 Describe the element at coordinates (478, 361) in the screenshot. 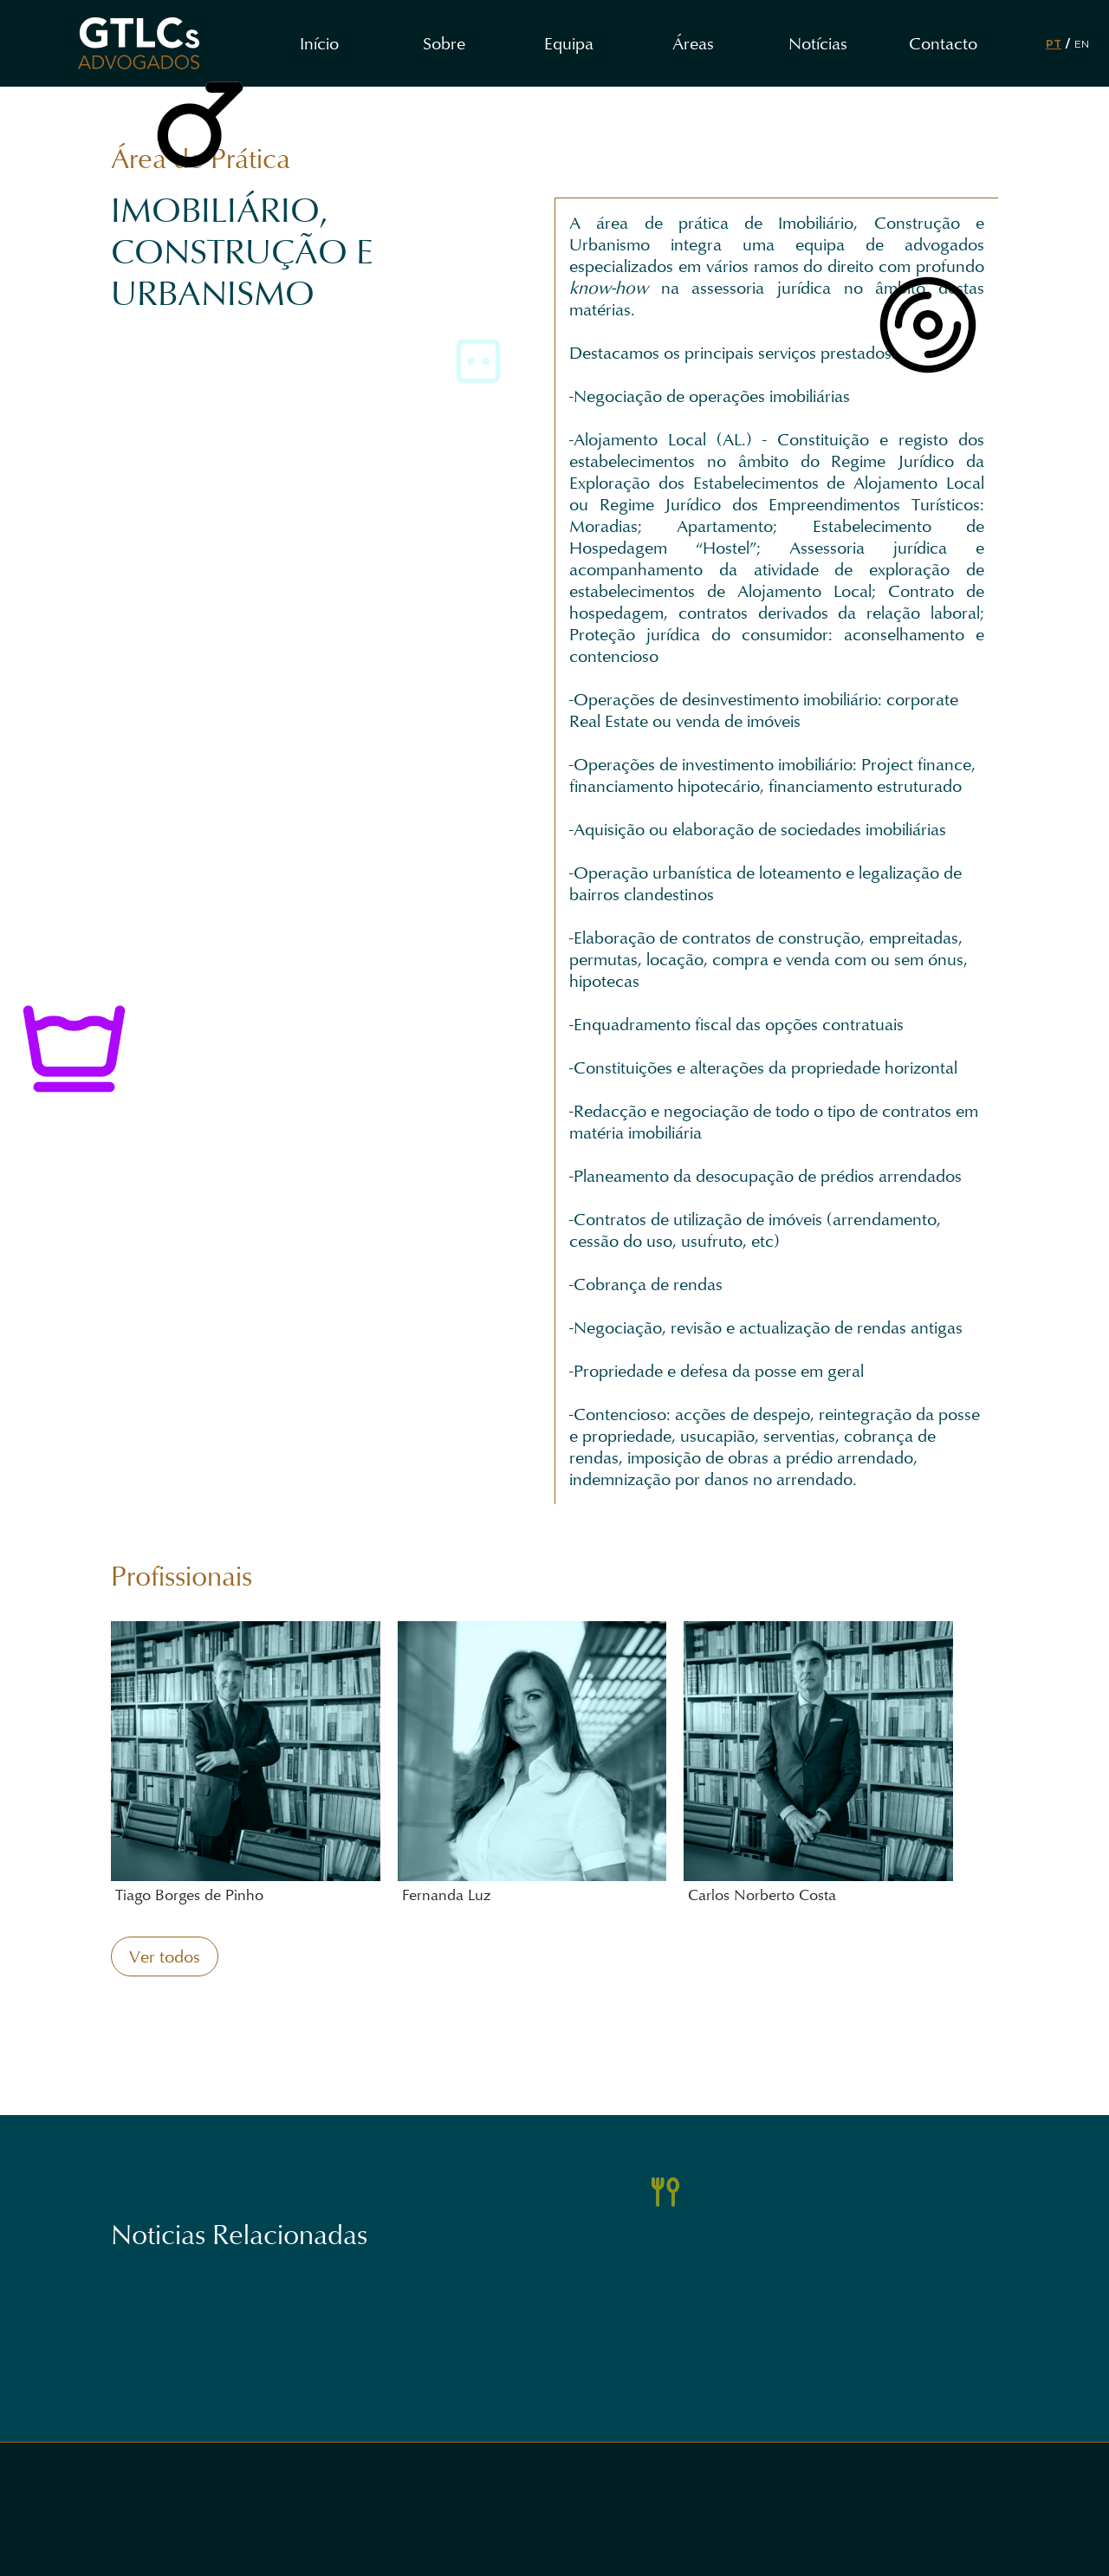

I see `electrical outlet or power source indicator` at that location.